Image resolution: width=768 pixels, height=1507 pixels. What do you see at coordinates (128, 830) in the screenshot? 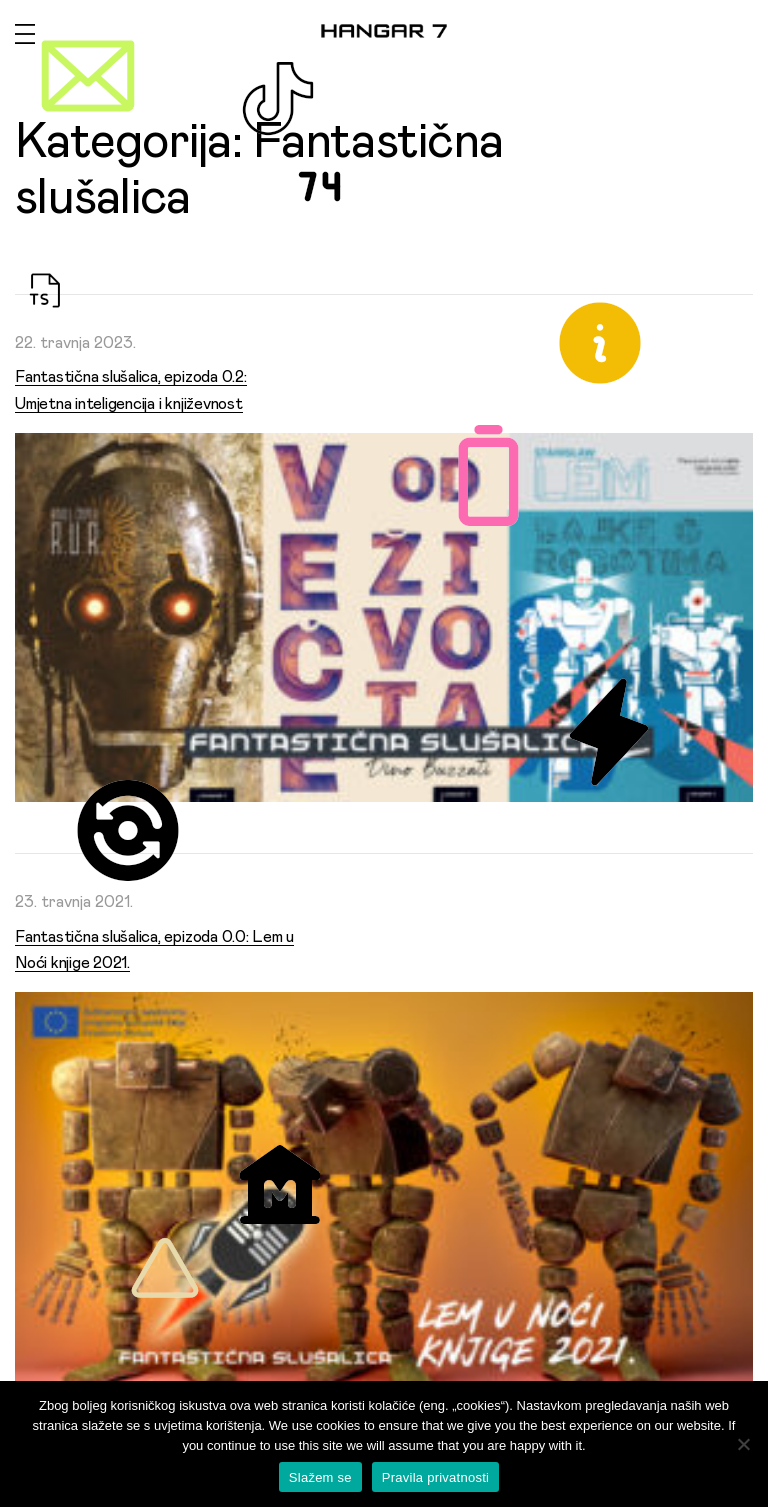
I see `reopen a closed issue` at bounding box center [128, 830].